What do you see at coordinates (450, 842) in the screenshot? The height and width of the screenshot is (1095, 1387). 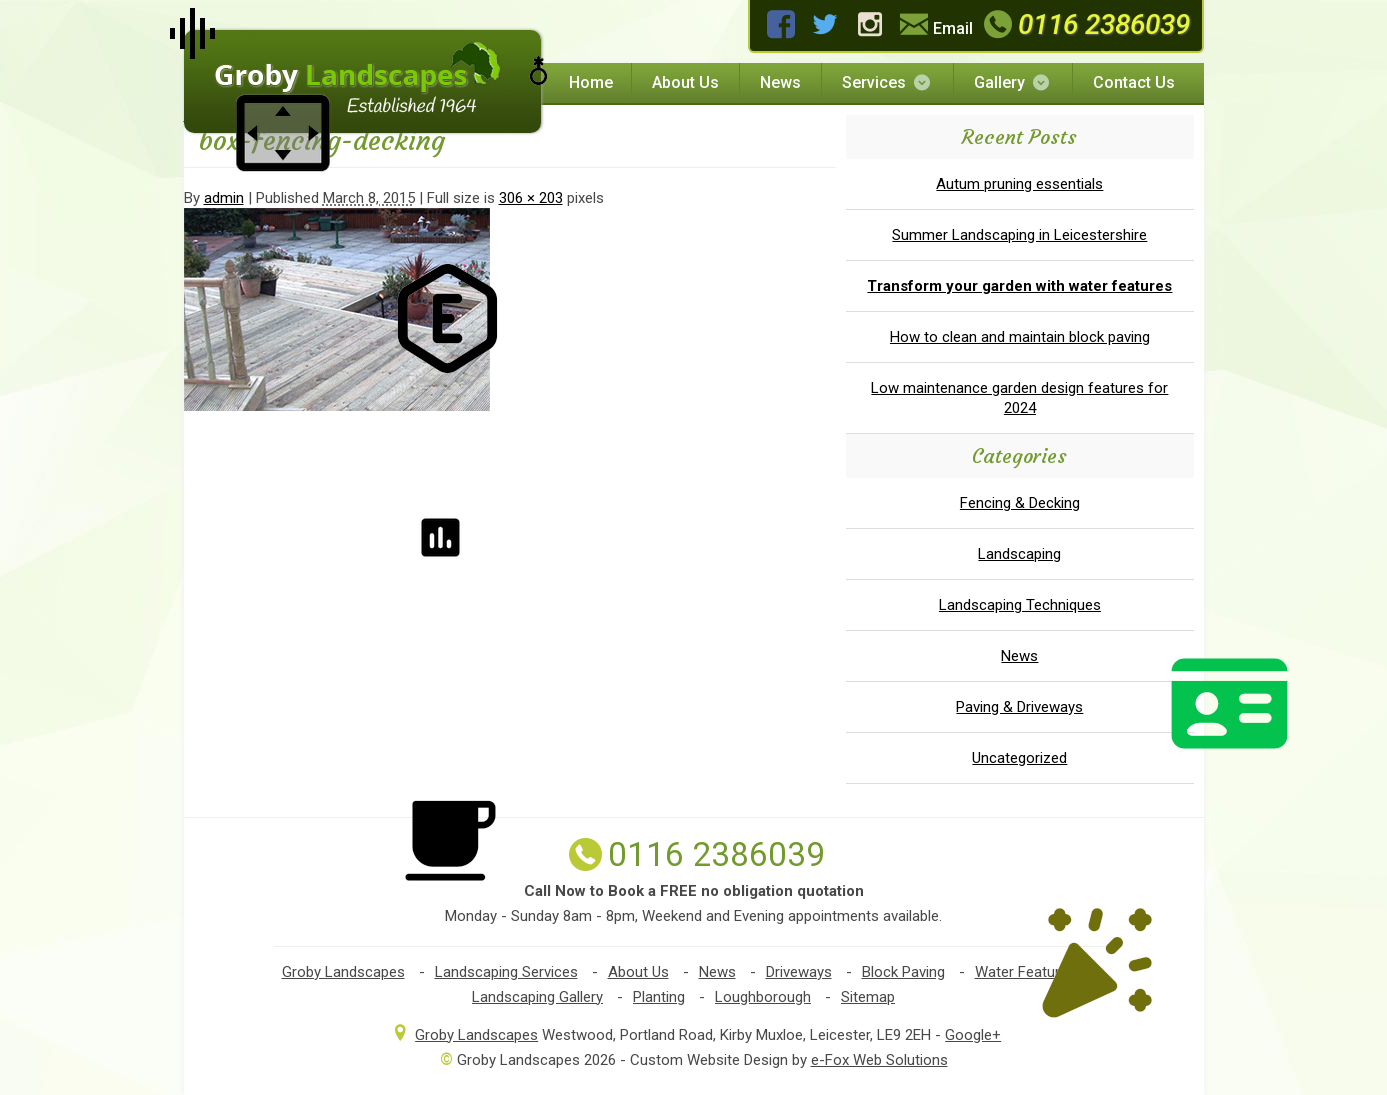 I see `find nearby coffee shops or cafes` at bounding box center [450, 842].